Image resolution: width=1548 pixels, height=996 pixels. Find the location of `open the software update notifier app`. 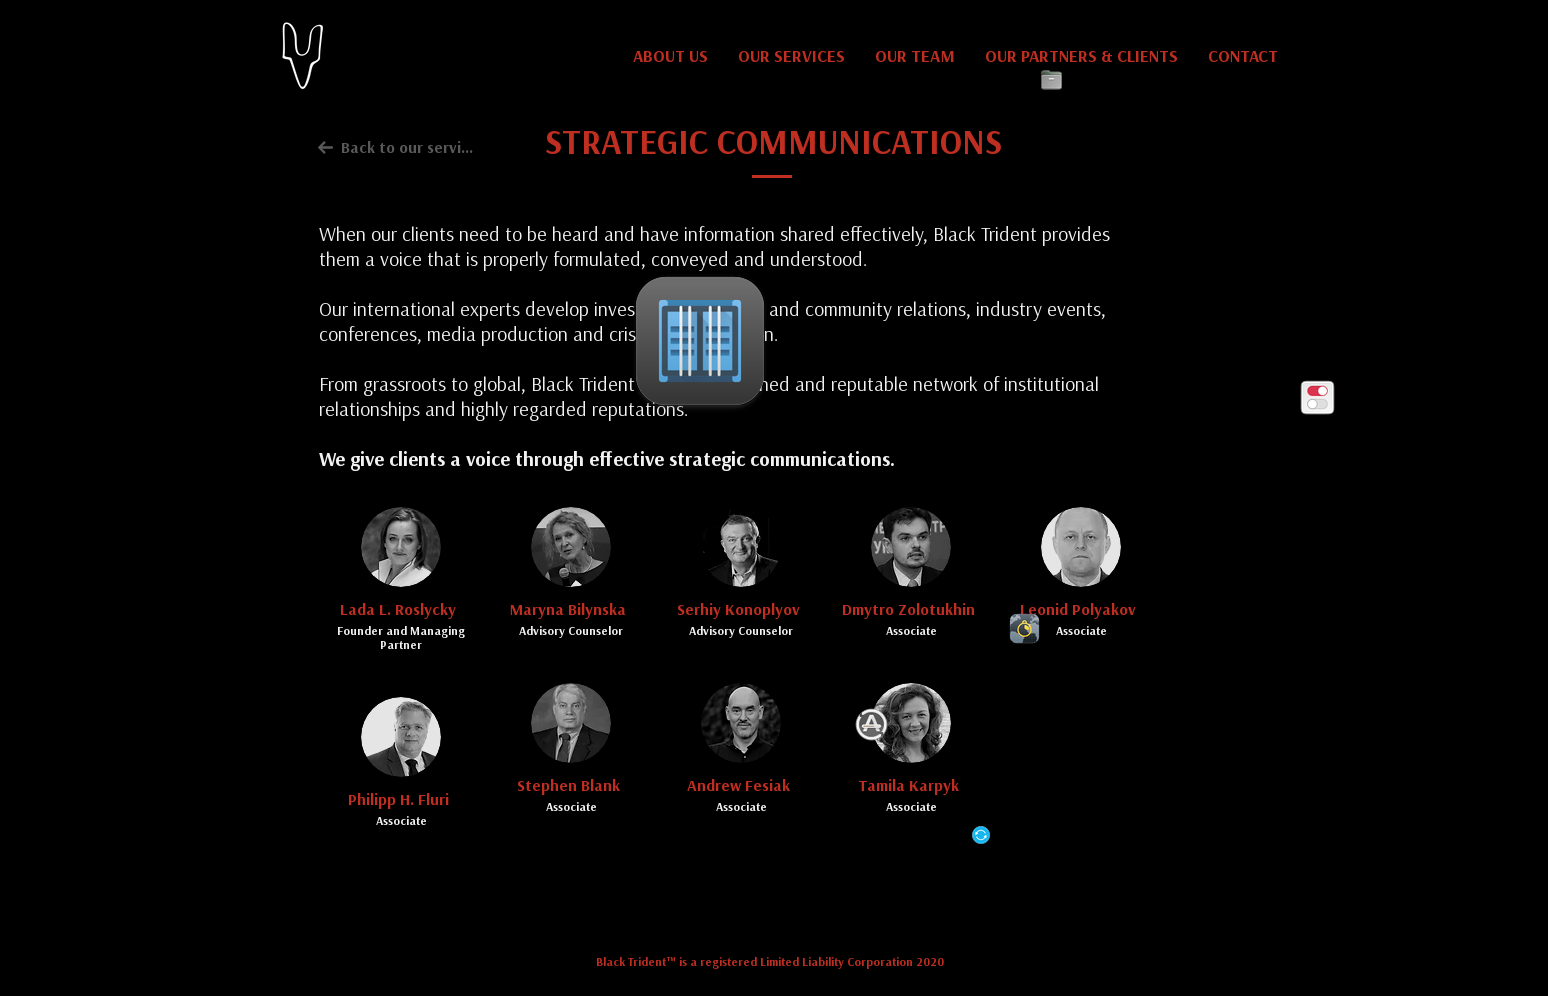

open the software update notifier app is located at coordinates (871, 724).